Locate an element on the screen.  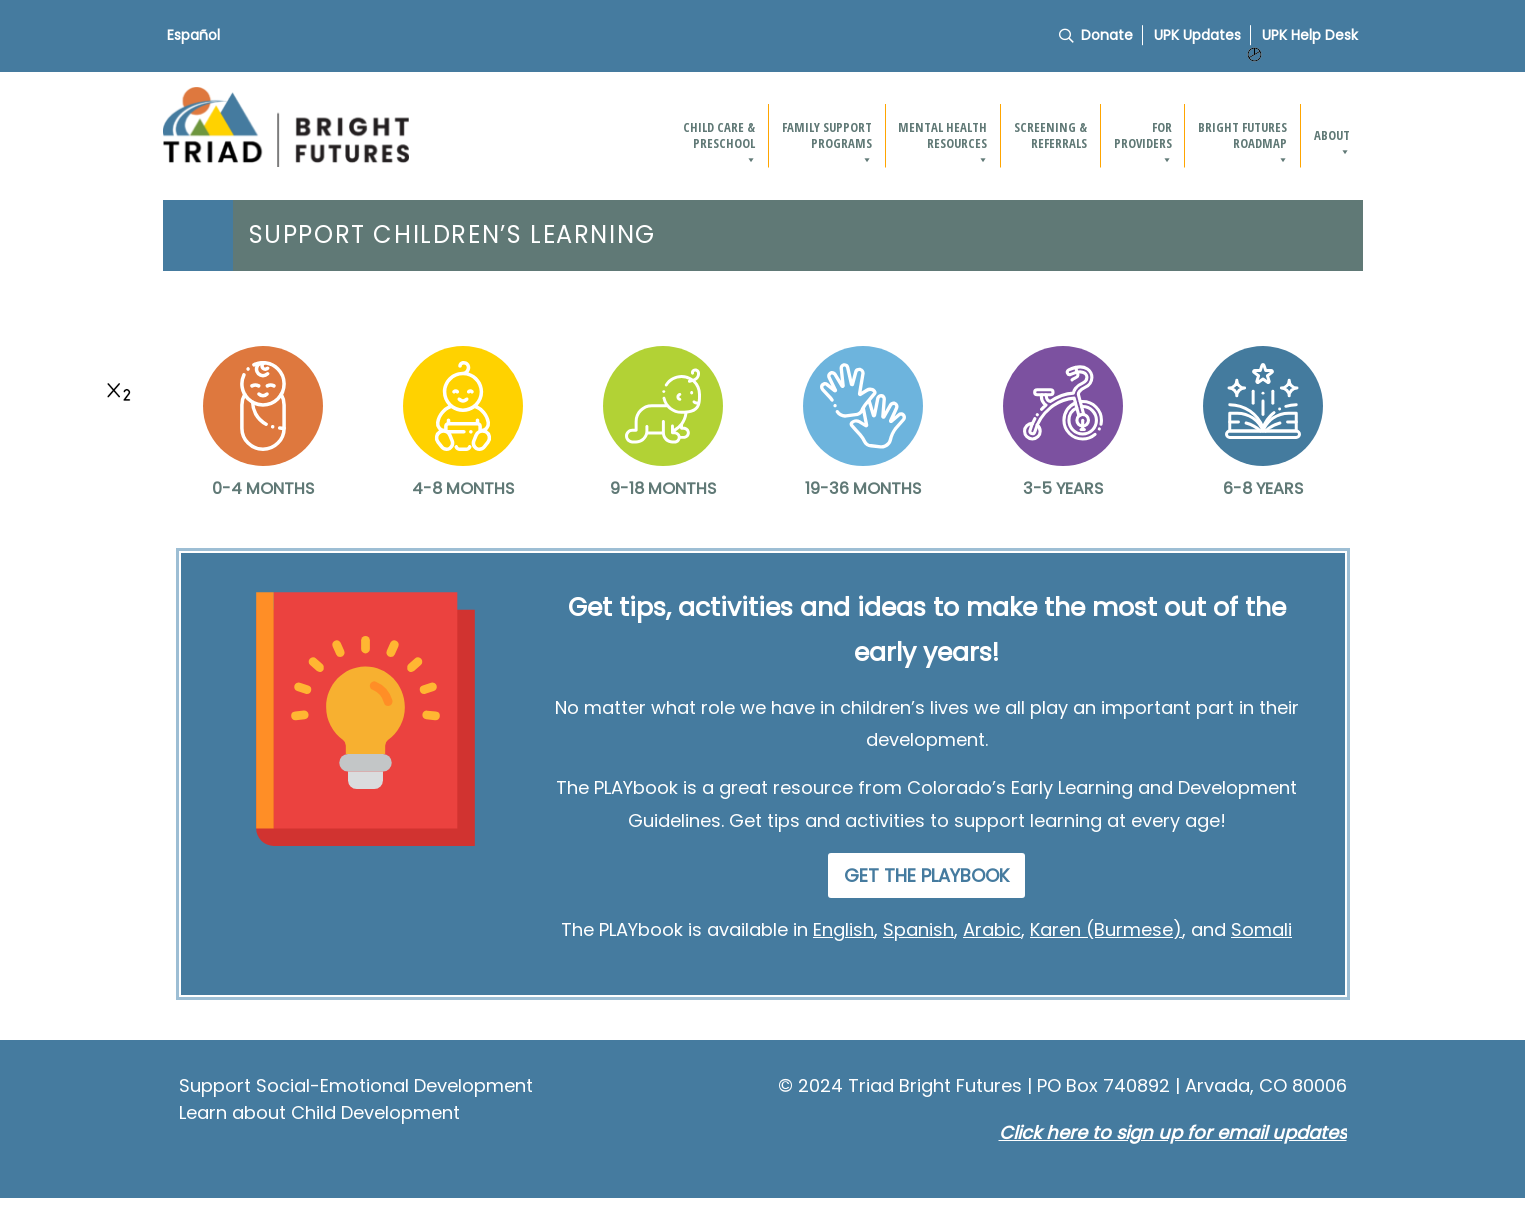
format text as subscript is located at coordinates (117, 391).